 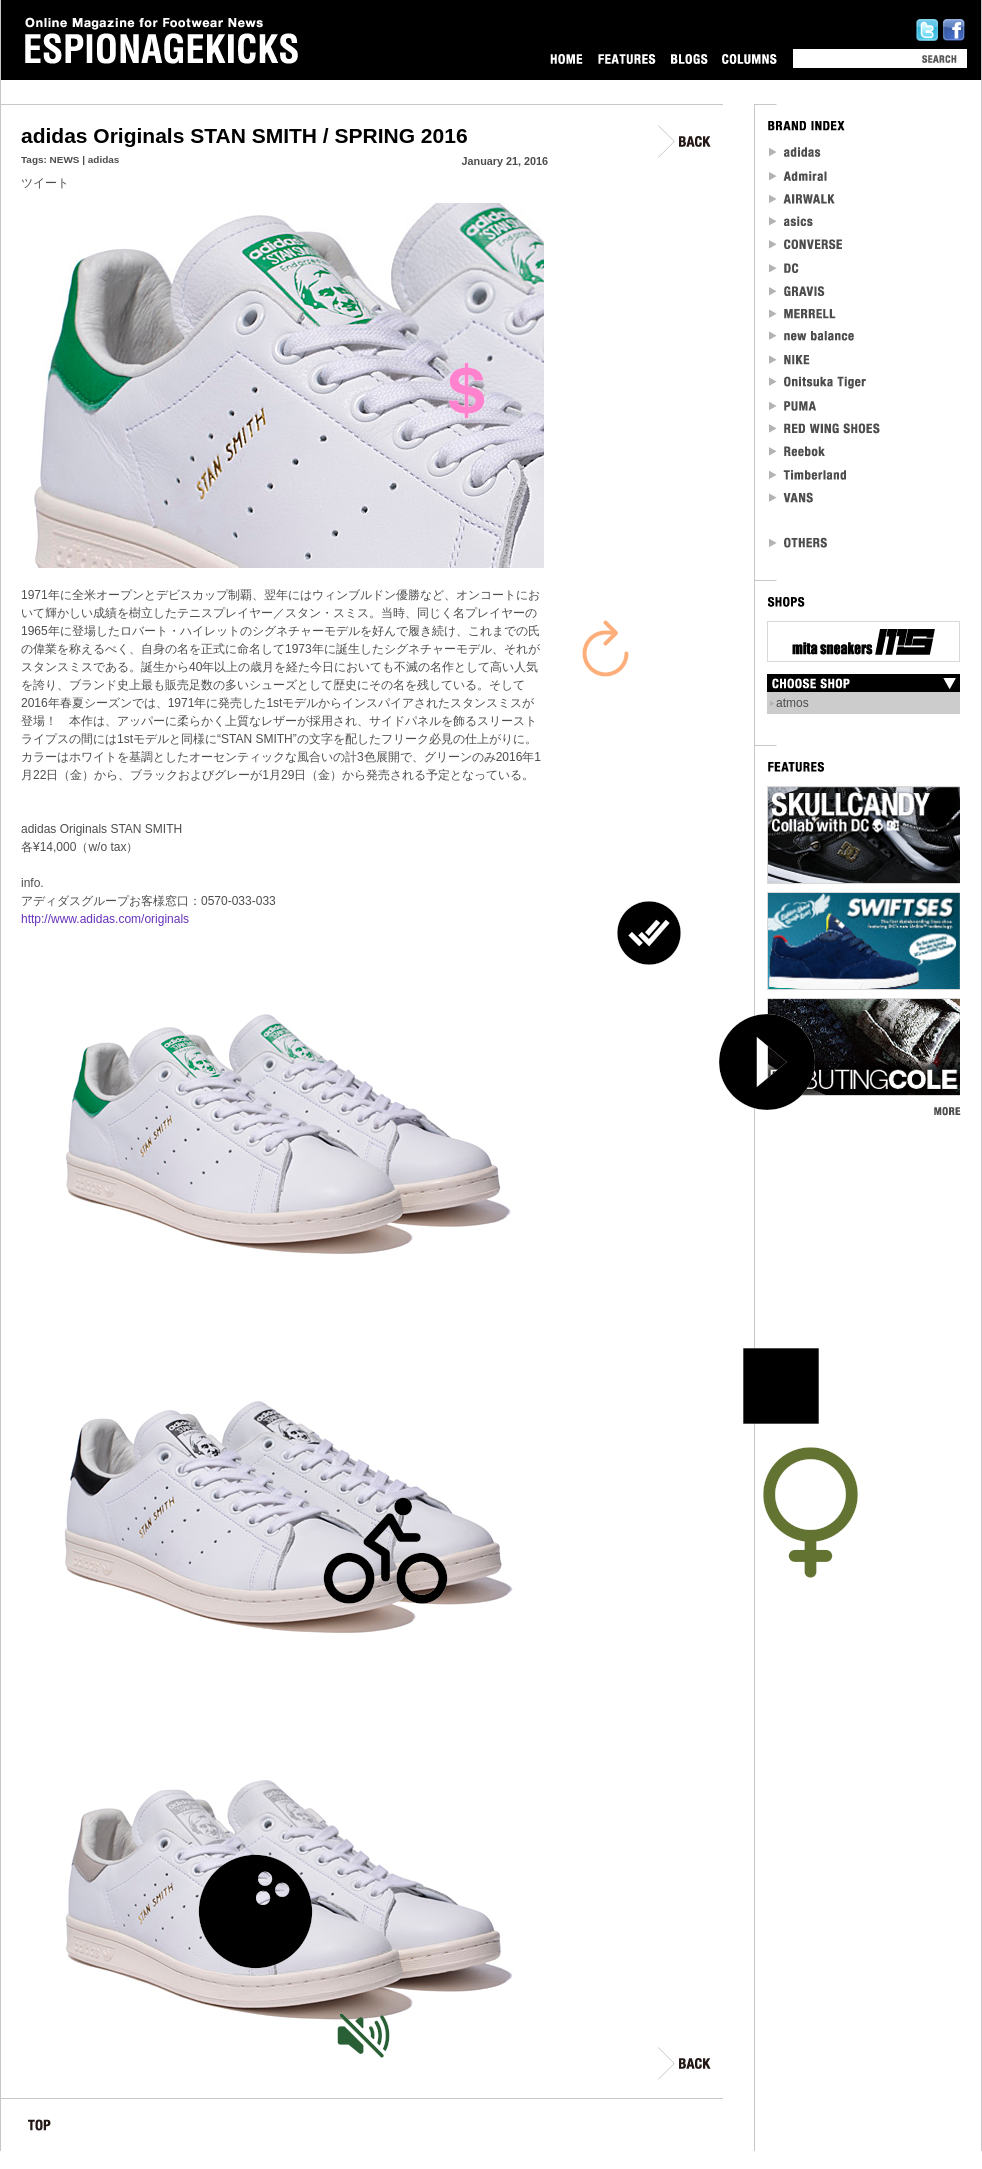 I want to click on all tasks completed successfully, so click(x=649, y=933).